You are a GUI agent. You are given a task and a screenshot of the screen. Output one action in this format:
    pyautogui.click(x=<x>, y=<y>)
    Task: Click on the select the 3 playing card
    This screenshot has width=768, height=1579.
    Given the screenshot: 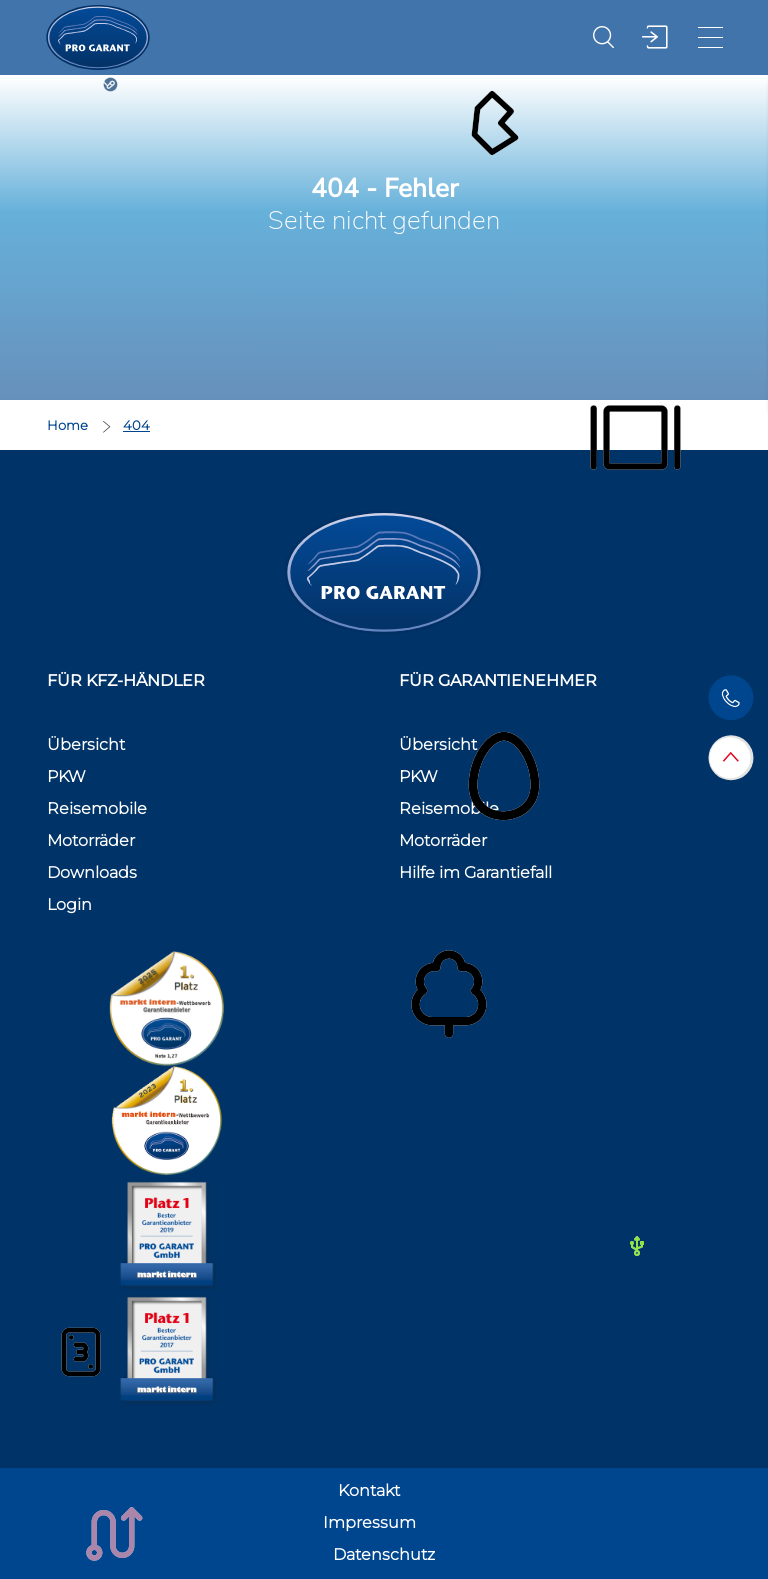 What is the action you would take?
    pyautogui.click(x=81, y=1352)
    